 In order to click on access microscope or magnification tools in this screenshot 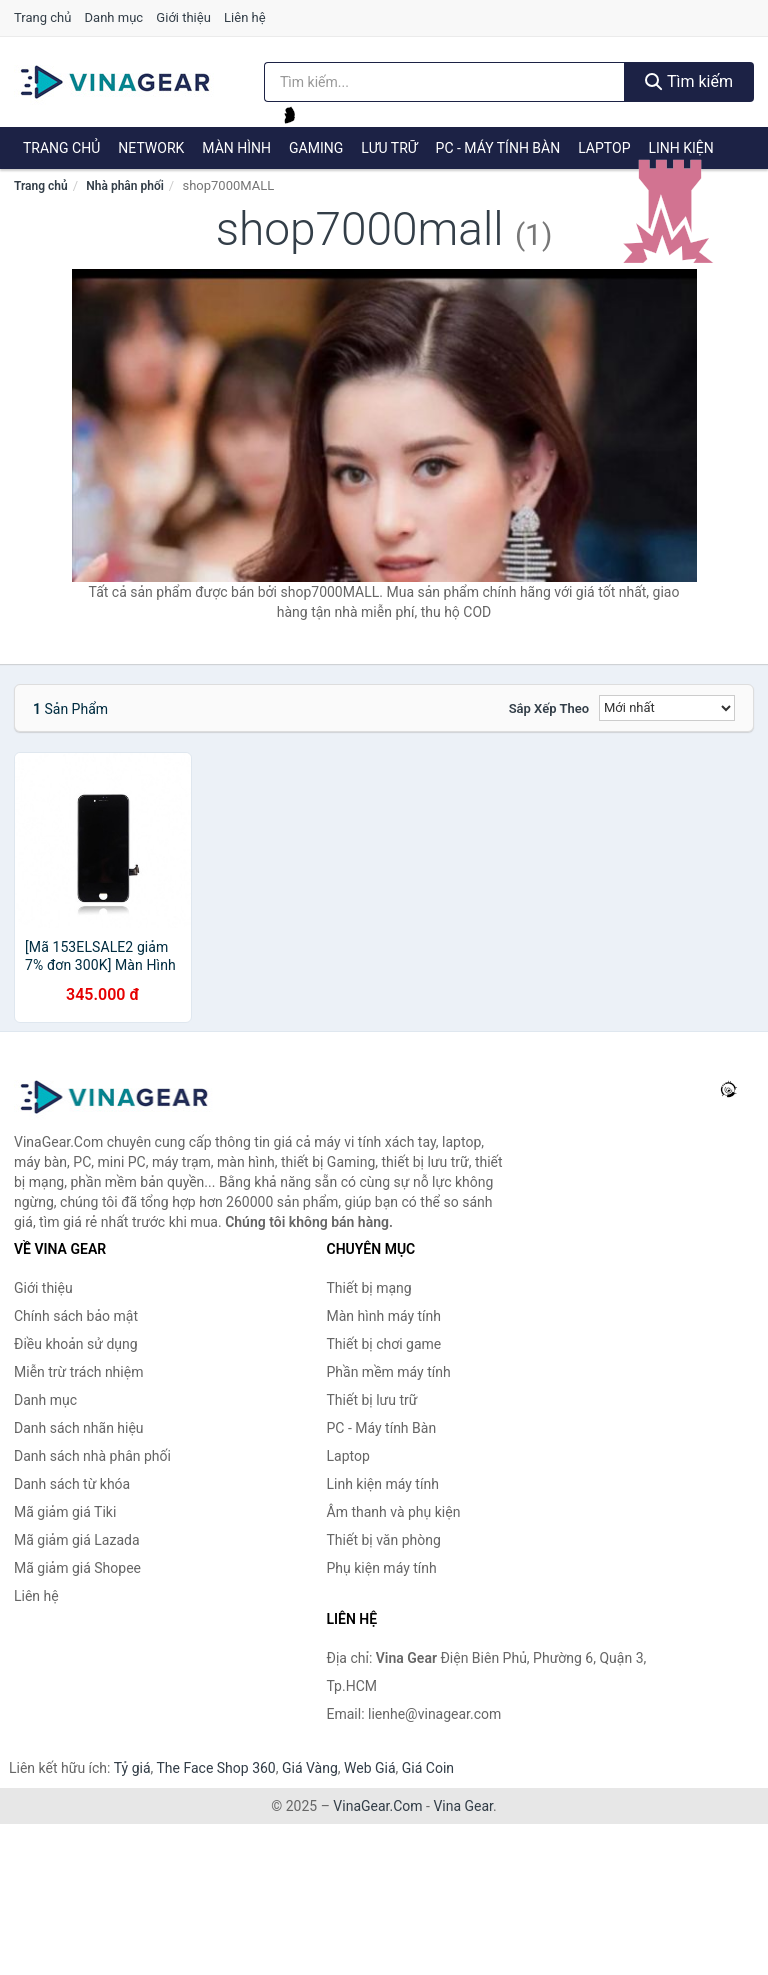, I will do `click(729, 1089)`.